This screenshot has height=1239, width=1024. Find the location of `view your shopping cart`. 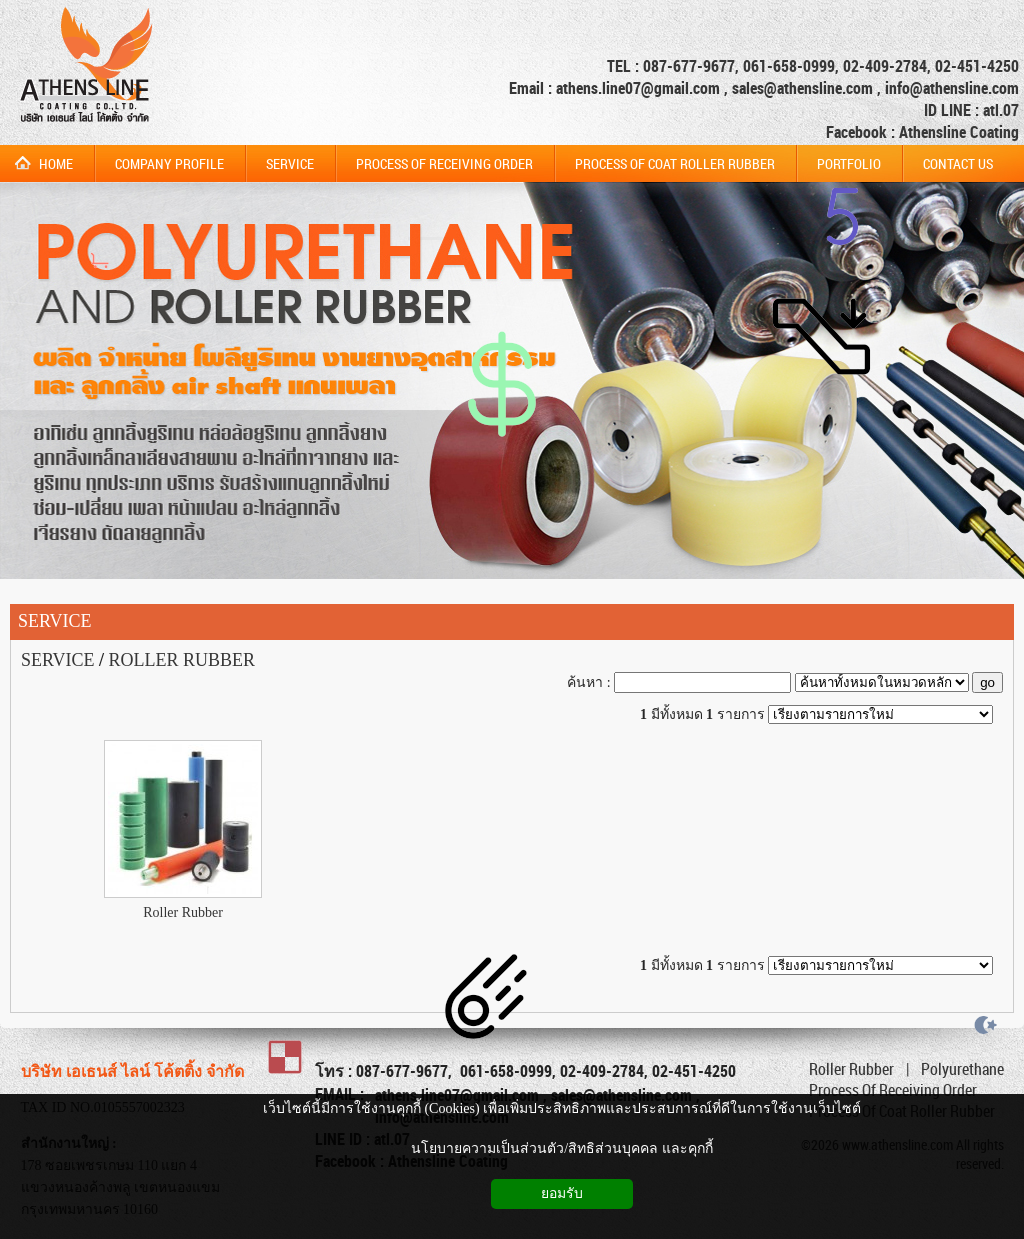

view your shopping cart is located at coordinates (99, 259).